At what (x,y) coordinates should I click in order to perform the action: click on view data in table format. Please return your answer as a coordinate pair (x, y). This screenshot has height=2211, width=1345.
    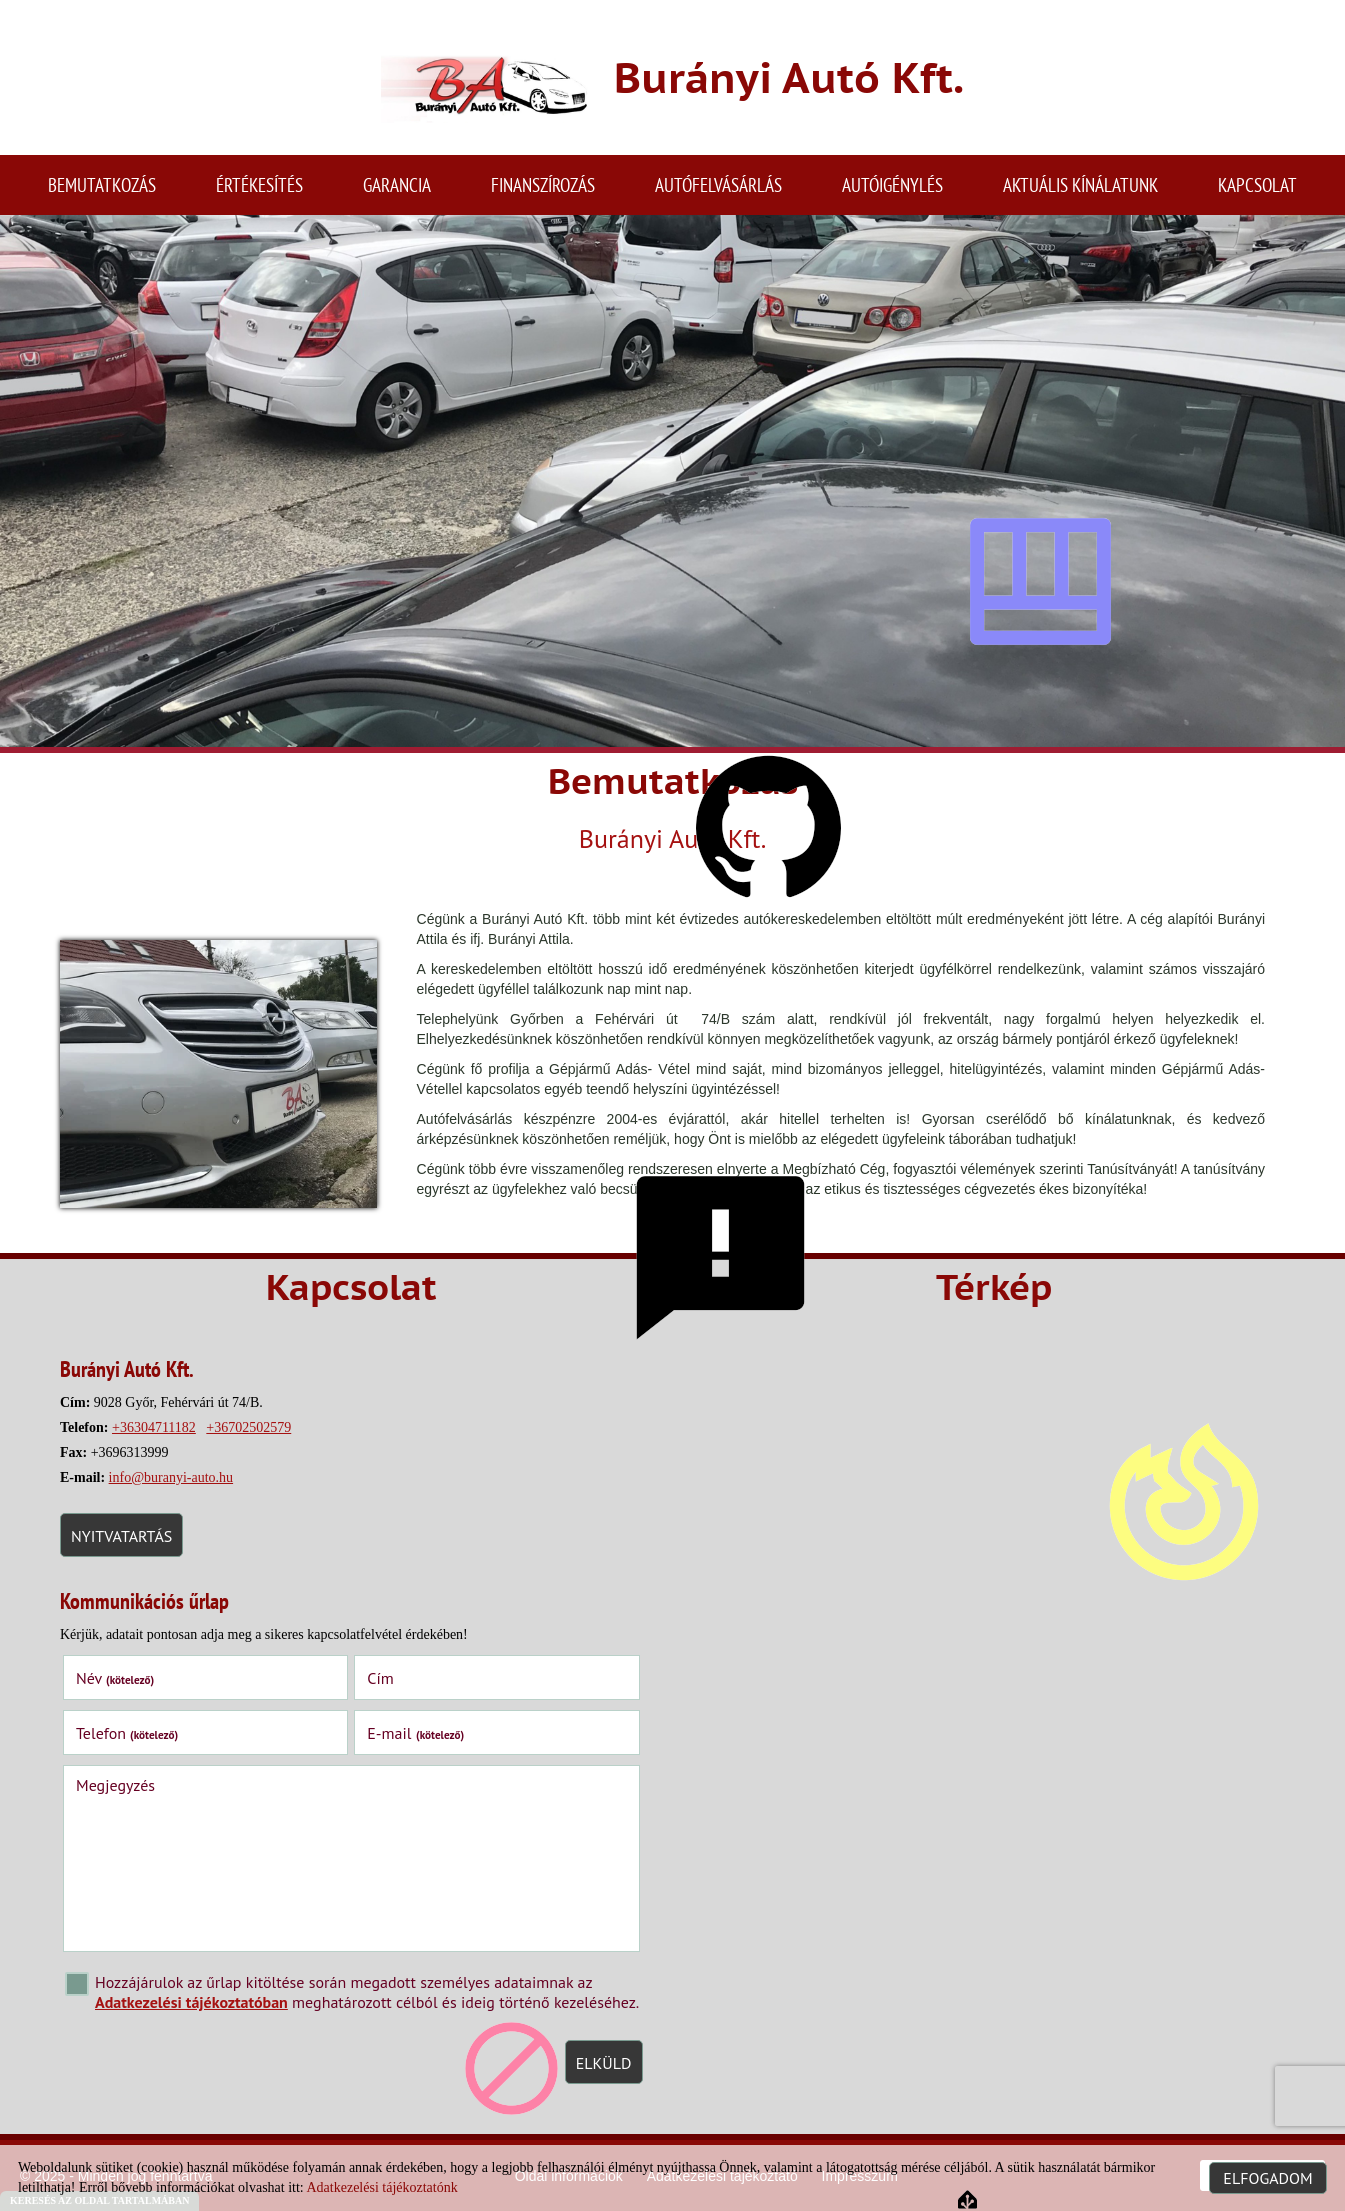
    Looking at the image, I should click on (1040, 581).